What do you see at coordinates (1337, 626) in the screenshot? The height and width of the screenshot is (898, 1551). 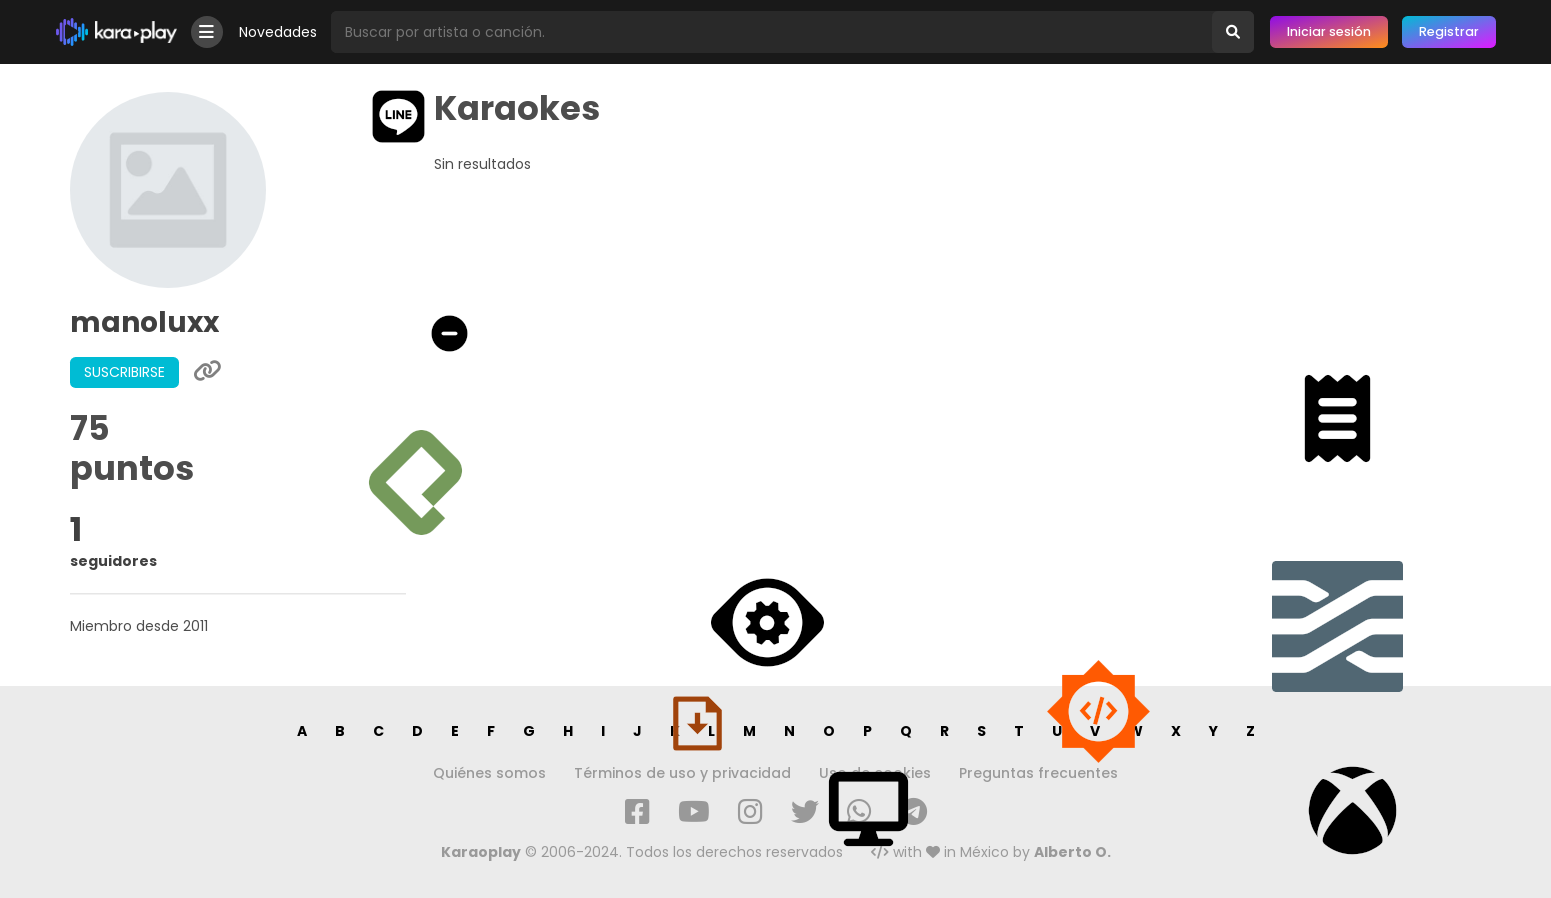 I see `stimulus javascript framework logo` at bounding box center [1337, 626].